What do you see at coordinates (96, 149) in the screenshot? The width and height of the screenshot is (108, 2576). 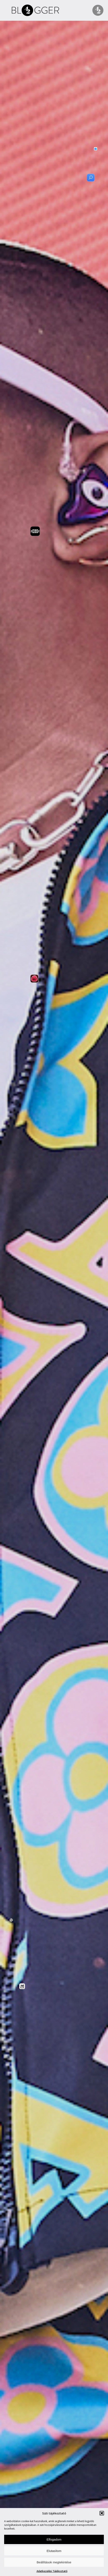 I see `open notification preferences` at bounding box center [96, 149].